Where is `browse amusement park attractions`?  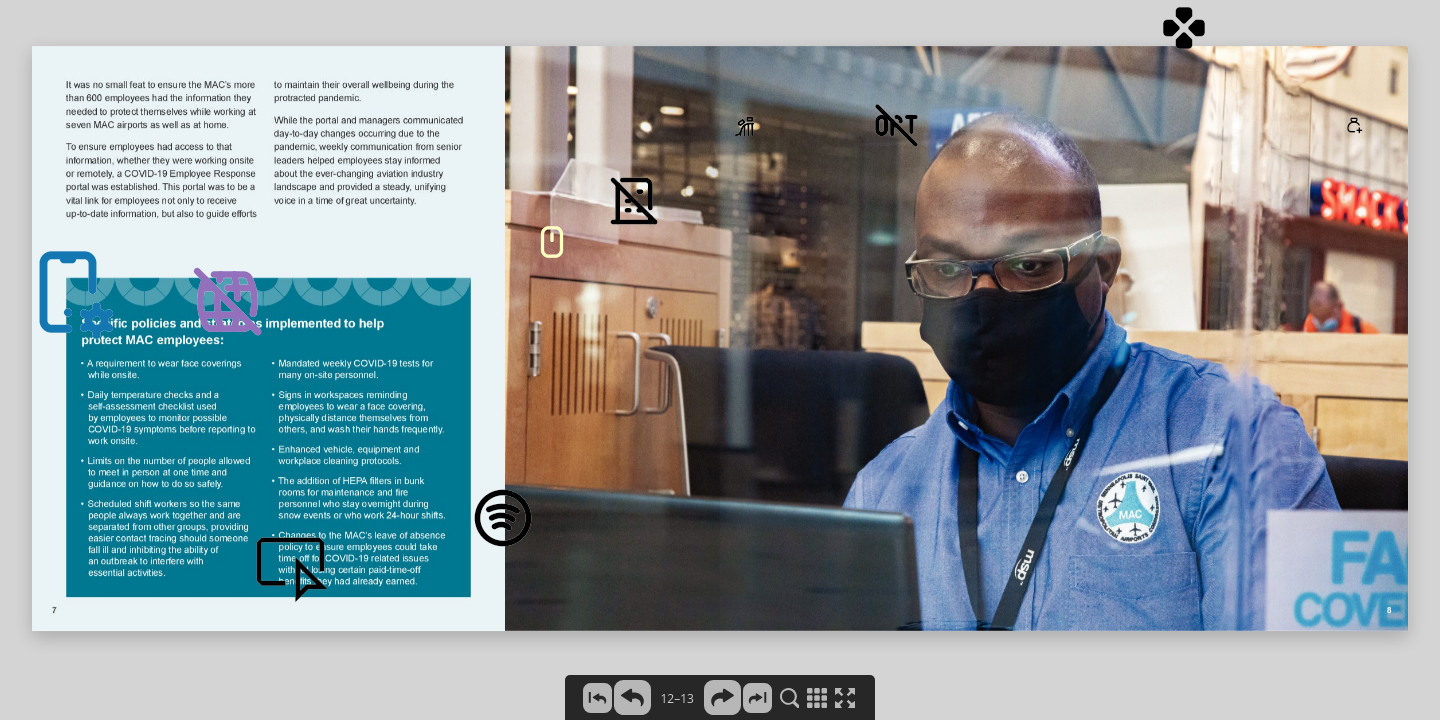 browse amusement park attractions is located at coordinates (744, 126).